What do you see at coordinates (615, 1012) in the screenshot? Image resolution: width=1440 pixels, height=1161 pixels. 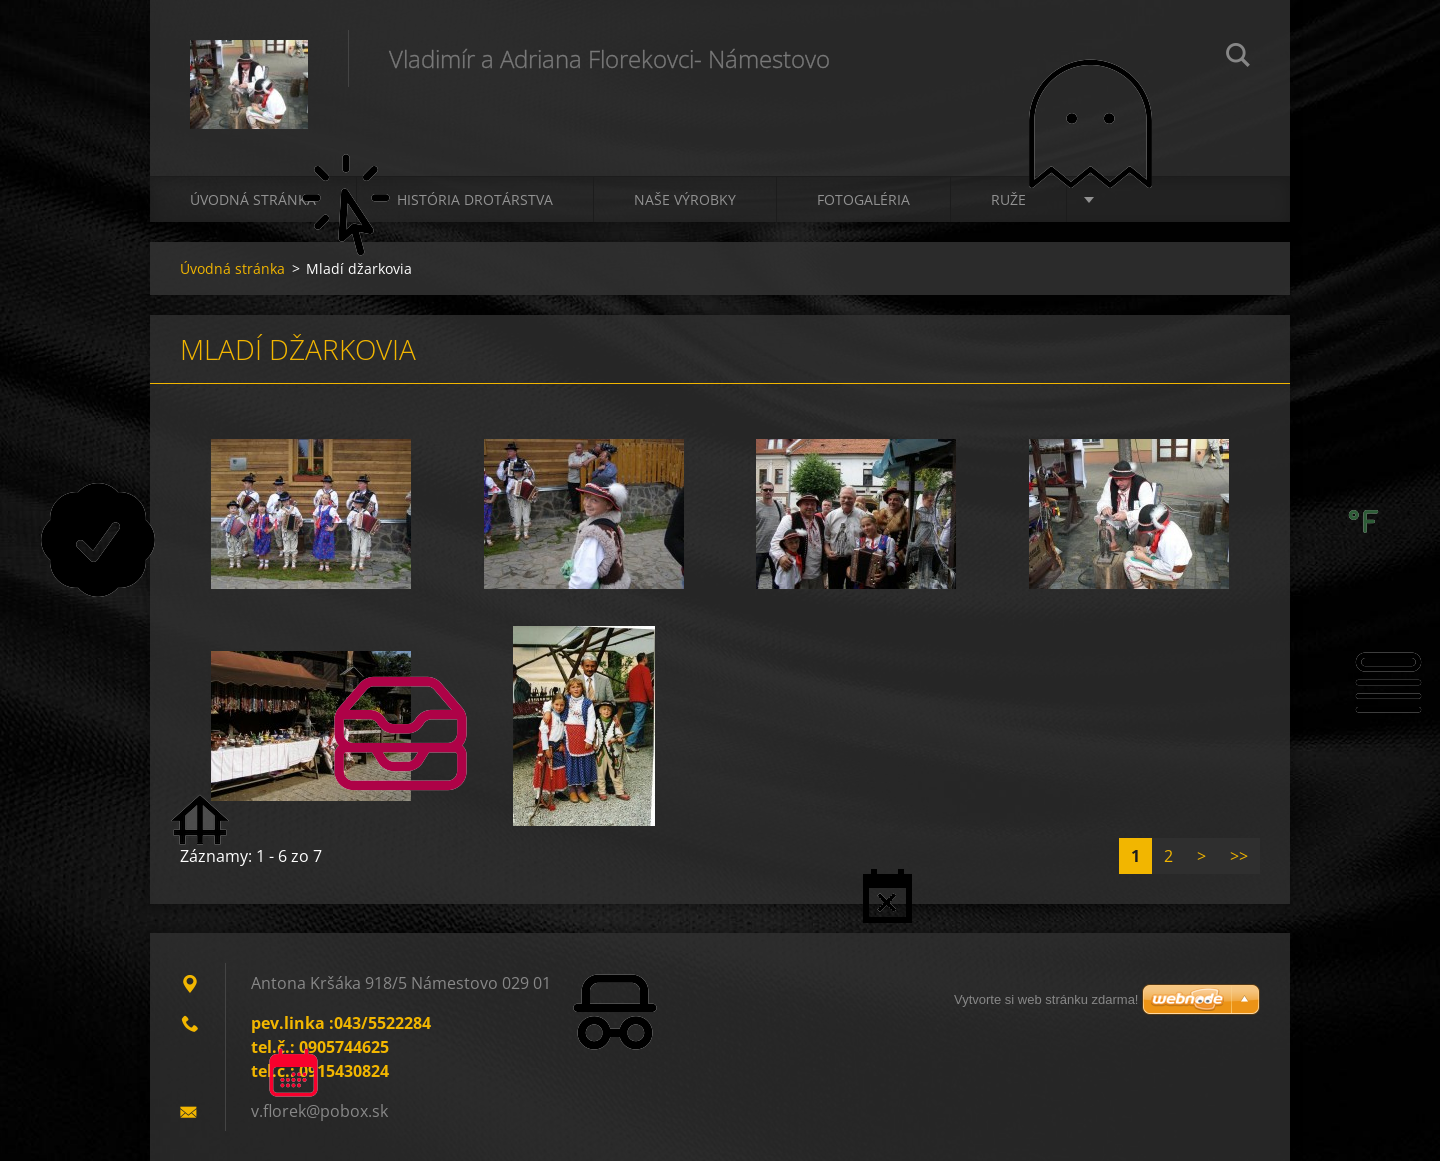 I see `enable incognito or private browsing mode` at bounding box center [615, 1012].